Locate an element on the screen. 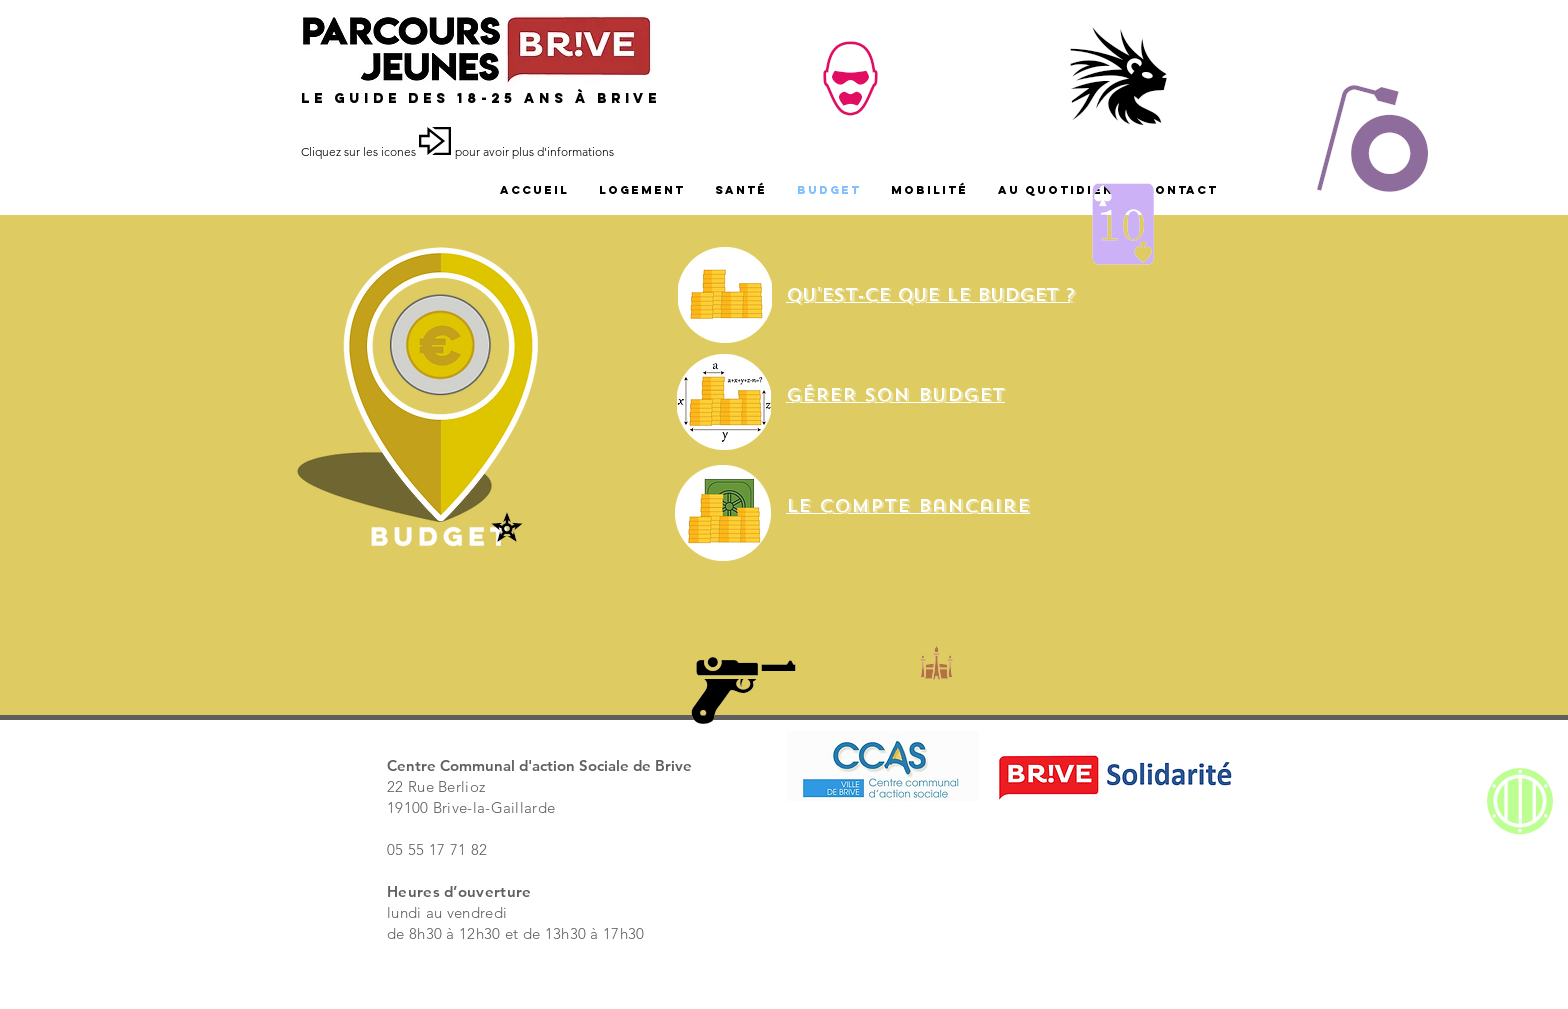  porcupine character or creature in a game is located at coordinates (1119, 77).